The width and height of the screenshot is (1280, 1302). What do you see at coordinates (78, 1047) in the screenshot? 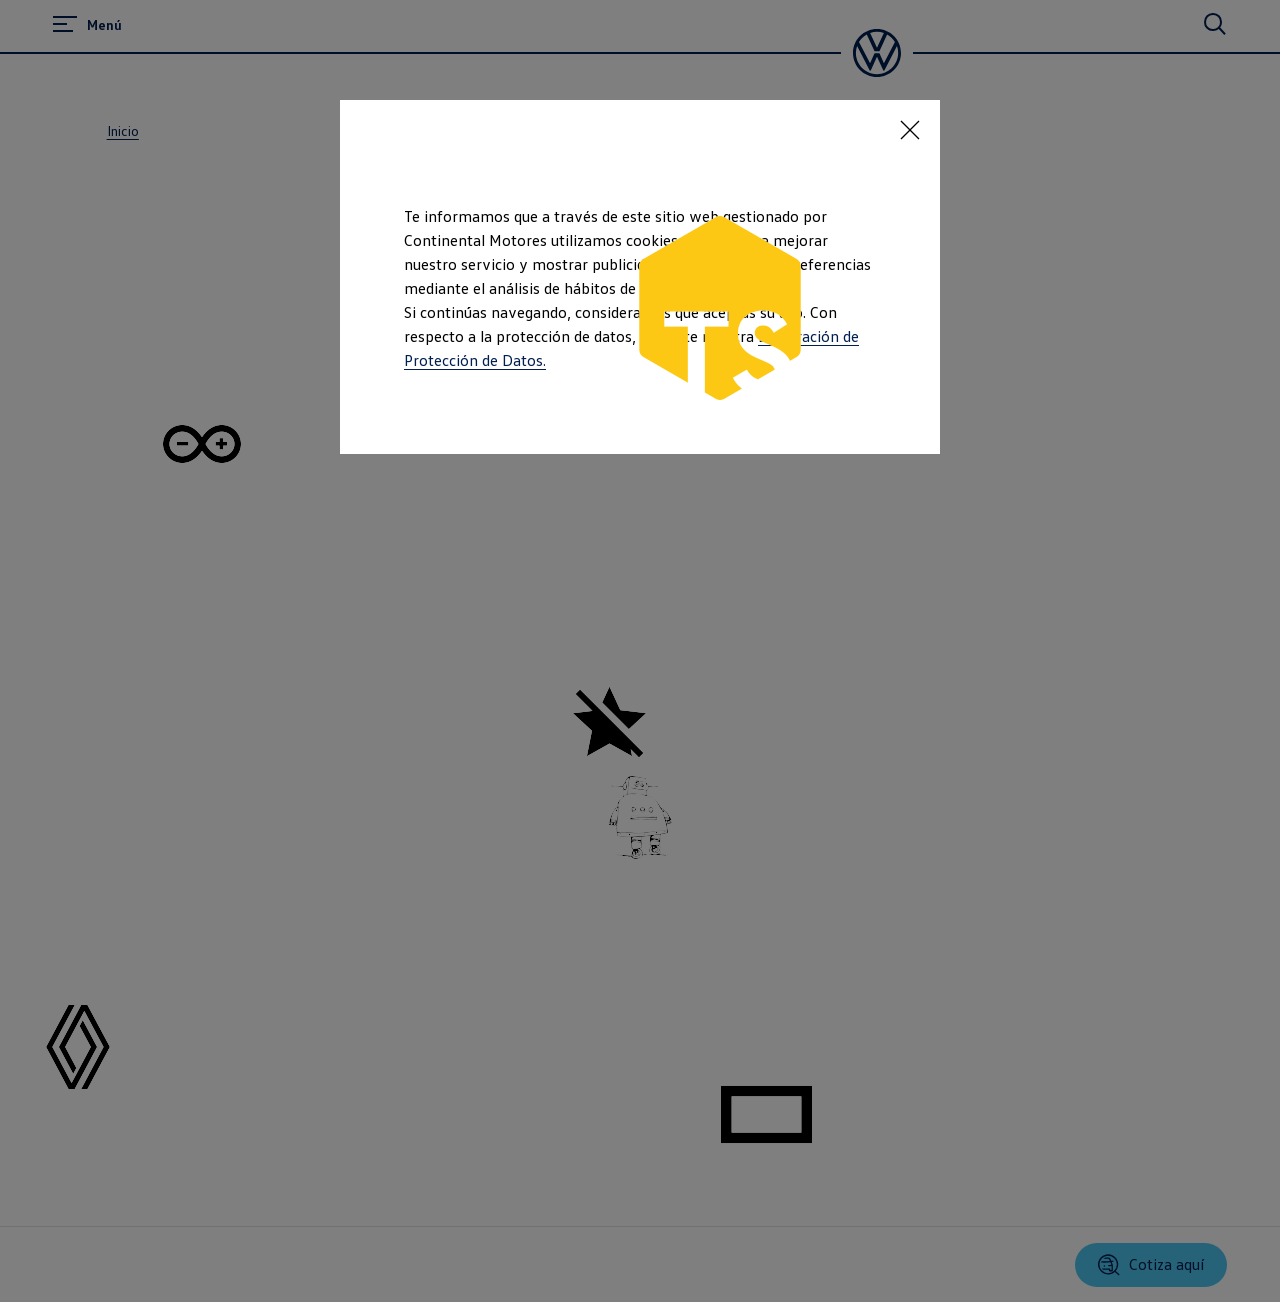
I see `renault brand logo` at bounding box center [78, 1047].